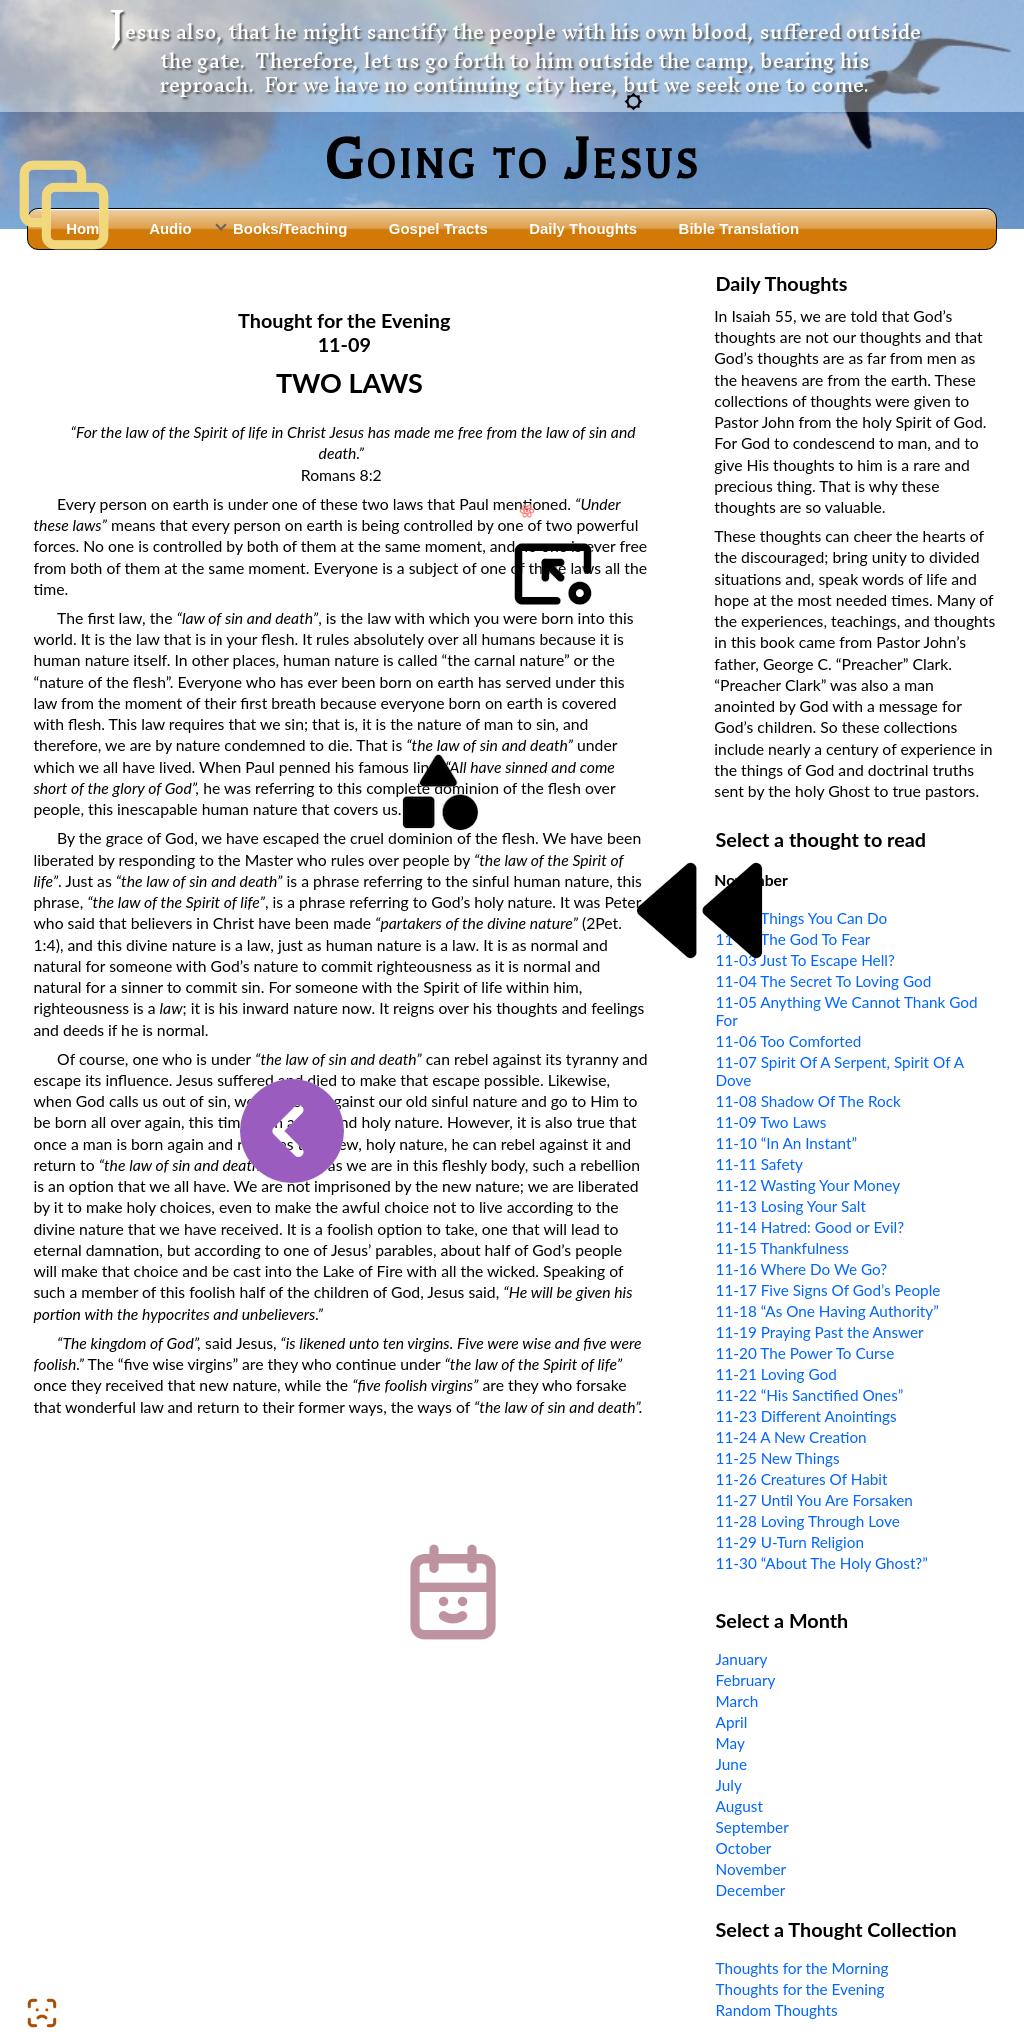 Image resolution: width=1024 pixels, height=2037 pixels. I want to click on go to previous track, so click(702, 910).